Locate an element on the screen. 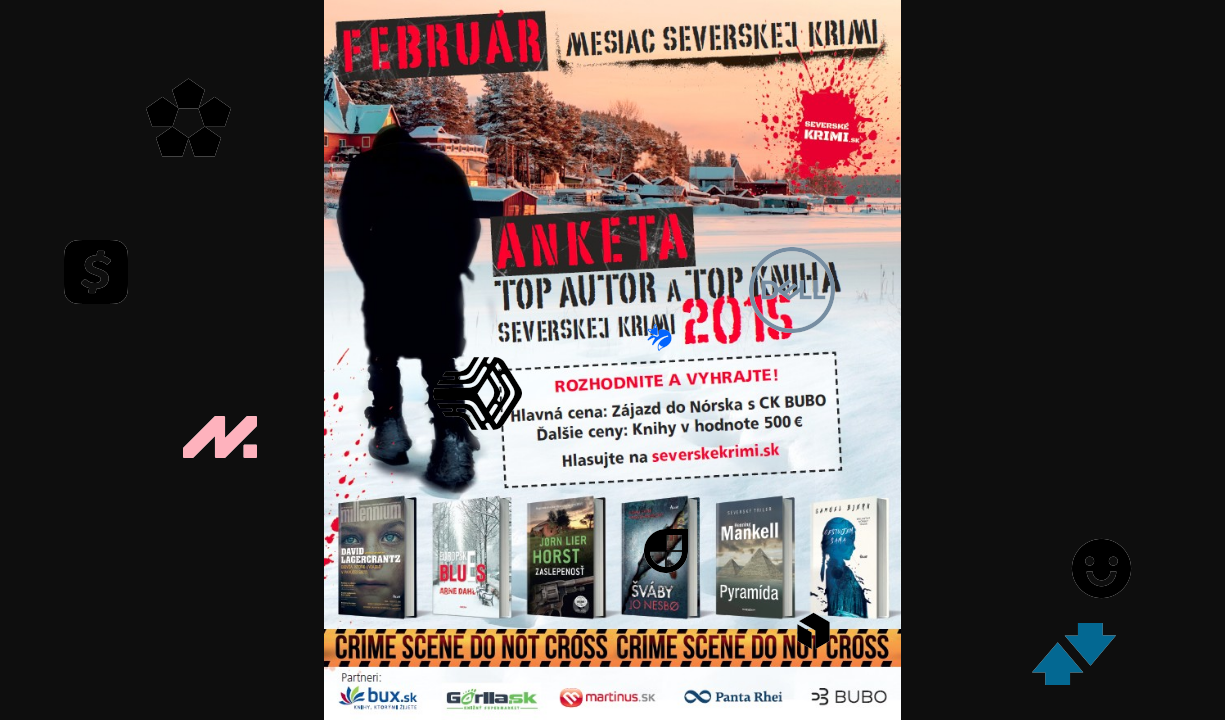  open Cash App is located at coordinates (96, 272).